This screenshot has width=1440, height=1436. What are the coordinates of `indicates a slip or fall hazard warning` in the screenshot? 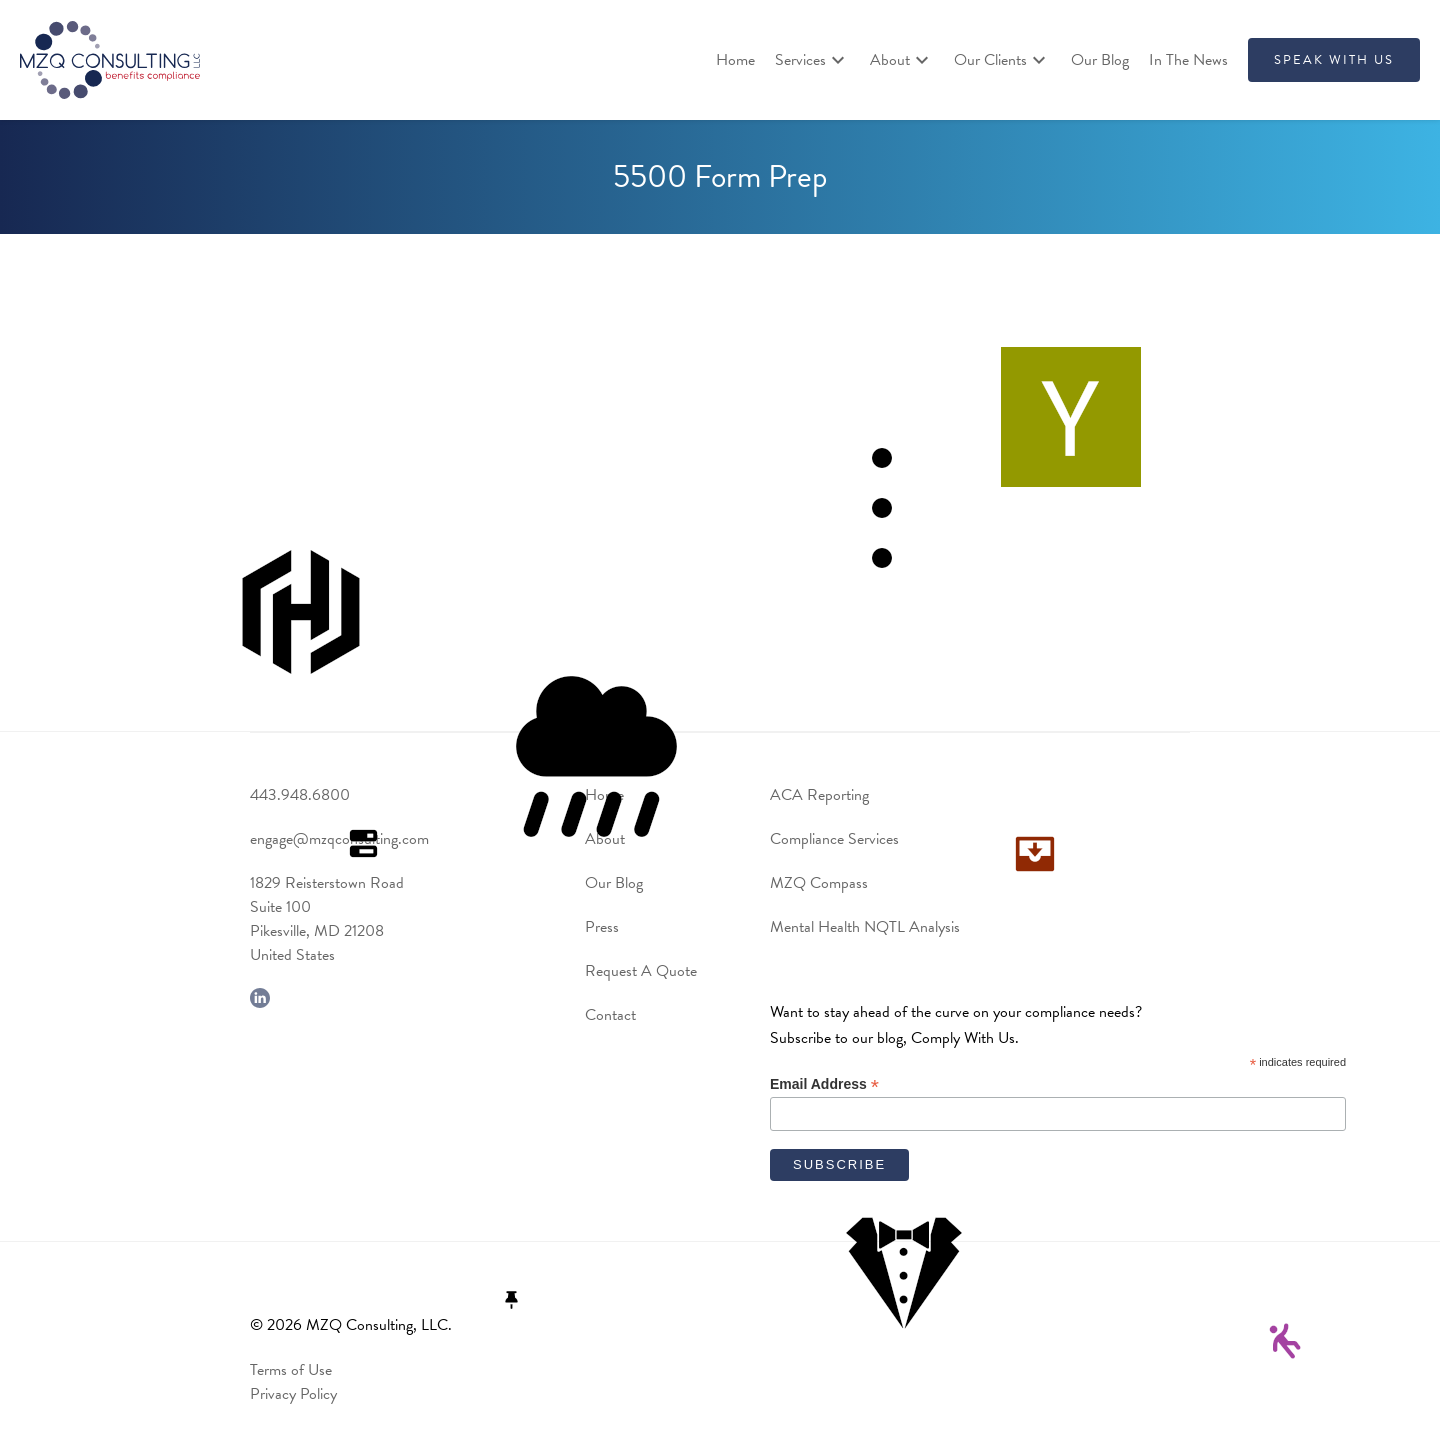 It's located at (1284, 1341).